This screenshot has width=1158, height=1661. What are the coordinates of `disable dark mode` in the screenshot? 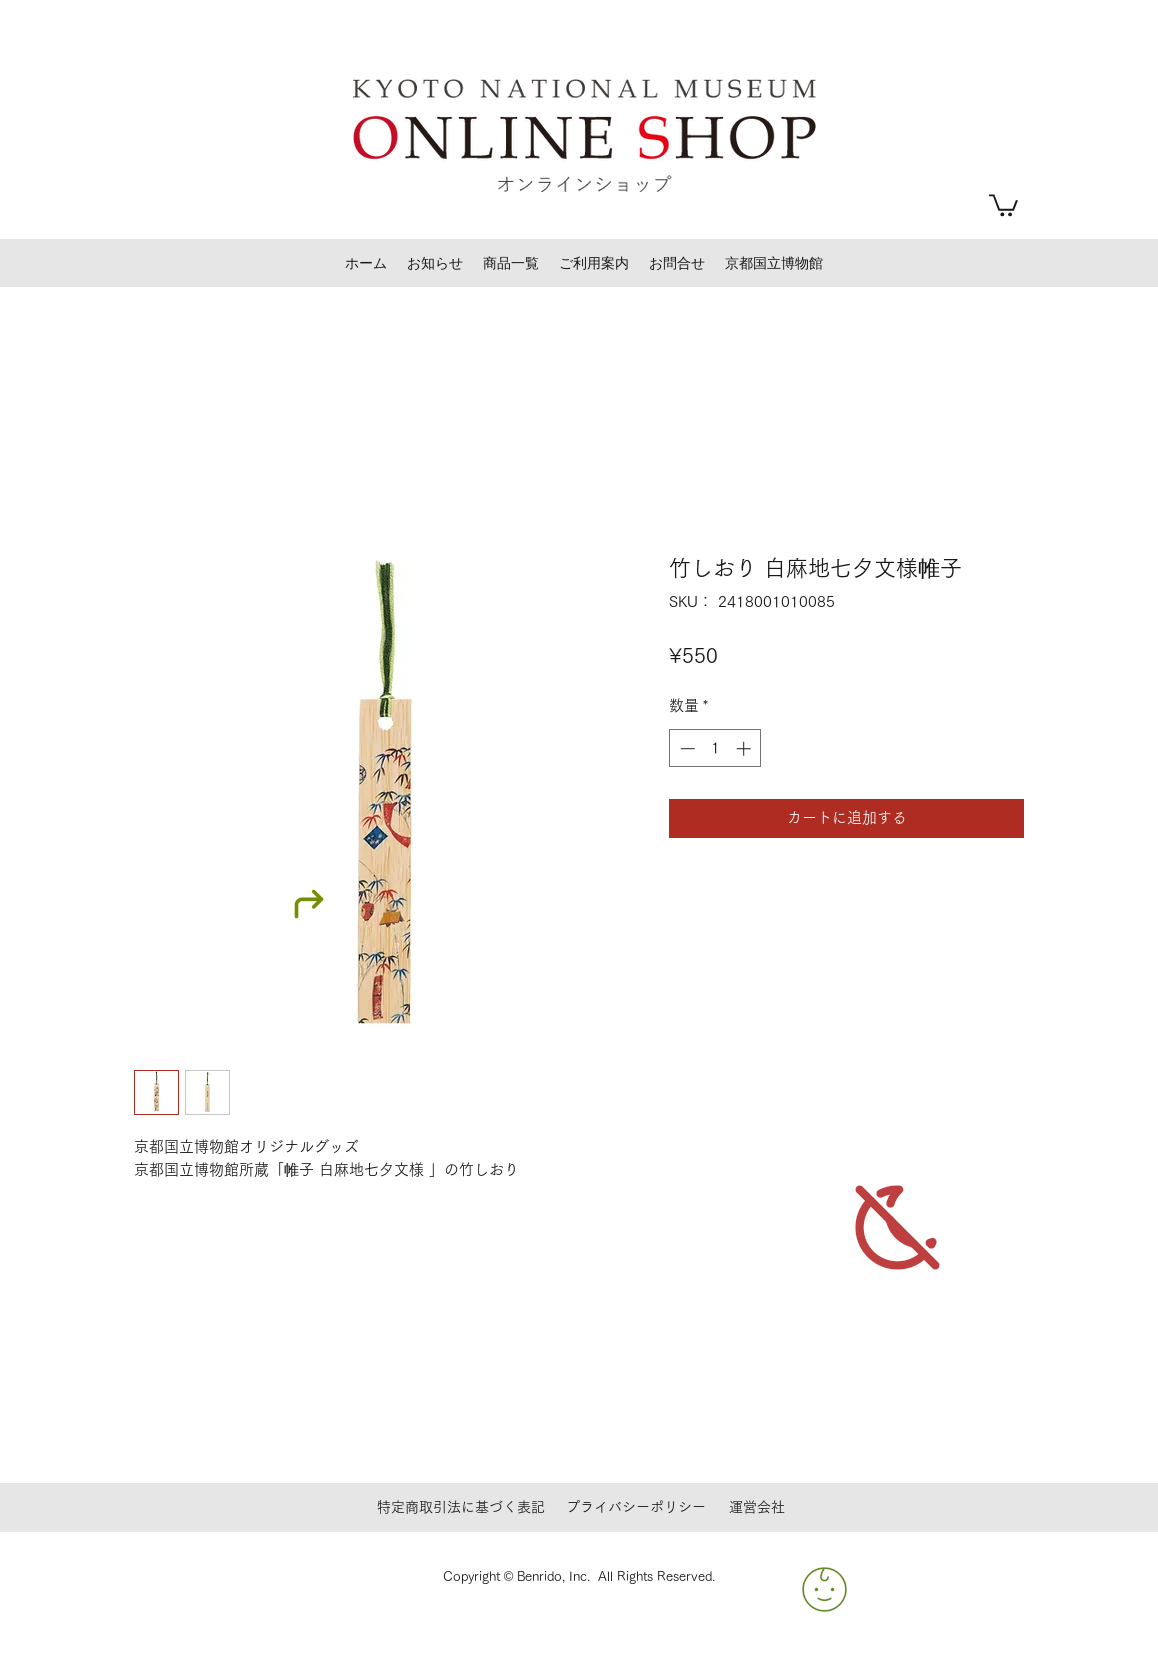 It's located at (897, 1227).